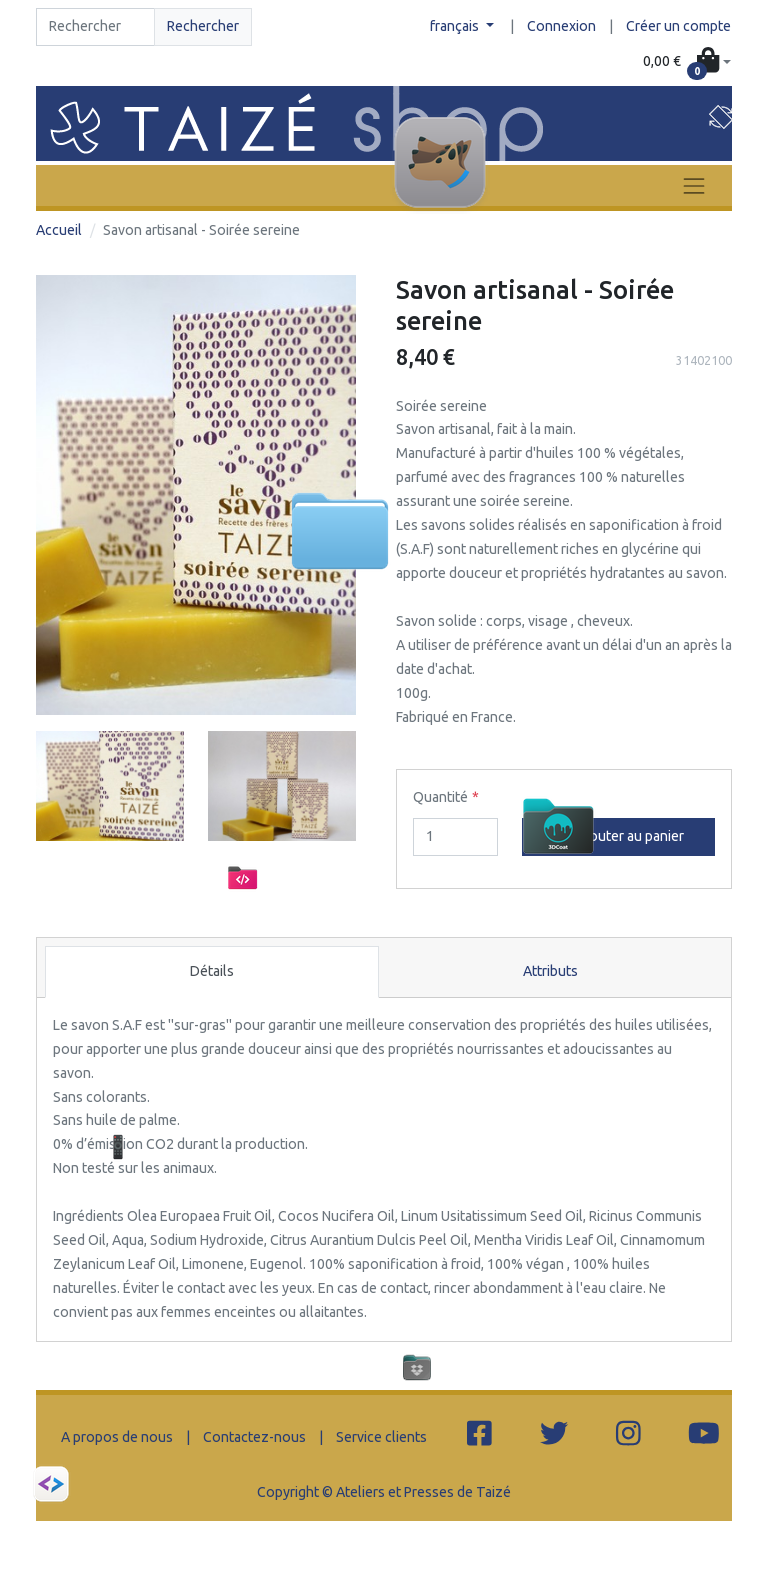  What do you see at coordinates (558, 828) in the screenshot?
I see `open 3D Coat project files folder` at bounding box center [558, 828].